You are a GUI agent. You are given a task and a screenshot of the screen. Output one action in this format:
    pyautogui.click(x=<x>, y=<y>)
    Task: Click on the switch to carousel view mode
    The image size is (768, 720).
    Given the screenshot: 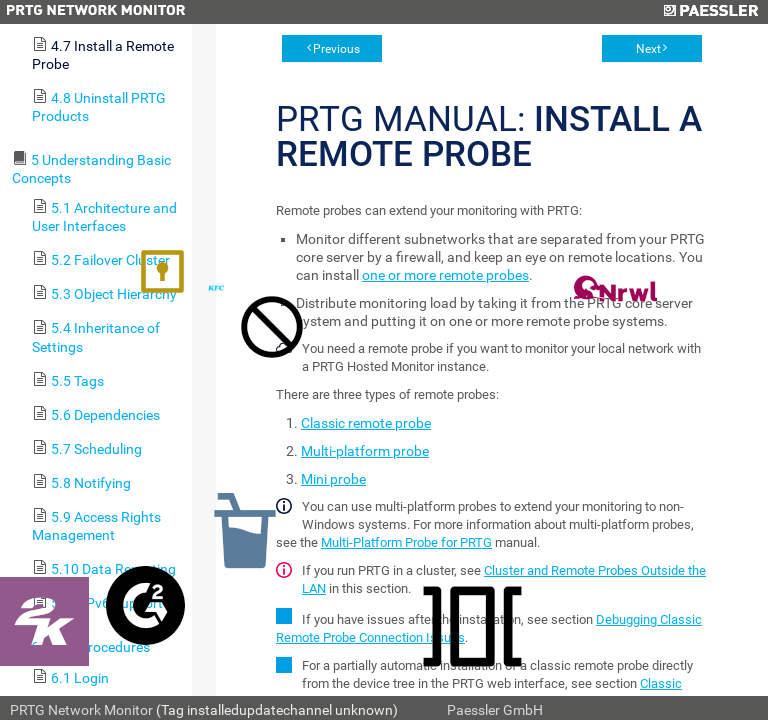 What is the action you would take?
    pyautogui.click(x=472, y=626)
    